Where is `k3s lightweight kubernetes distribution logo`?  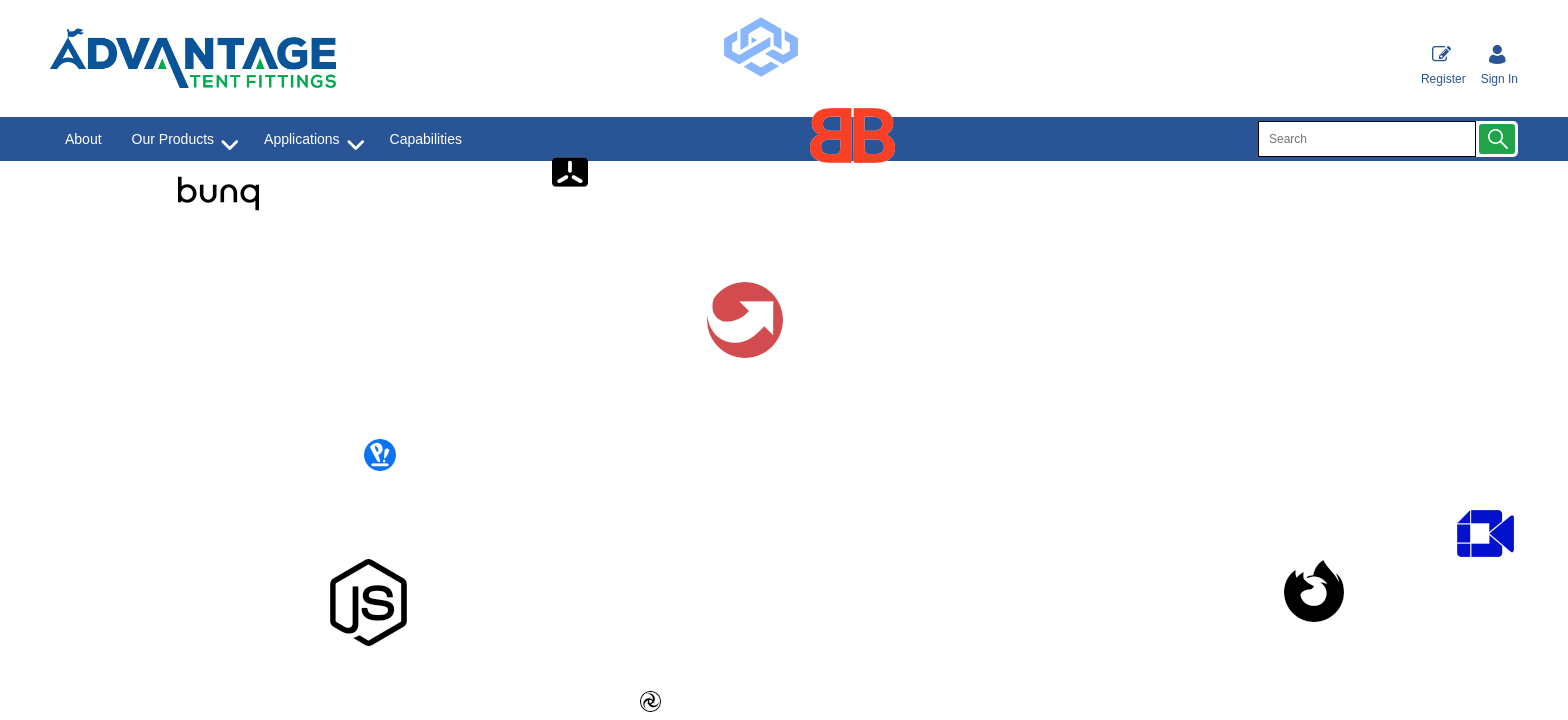
k3s lightweight kubernetes distribution logo is located at coordinates (570, 172).